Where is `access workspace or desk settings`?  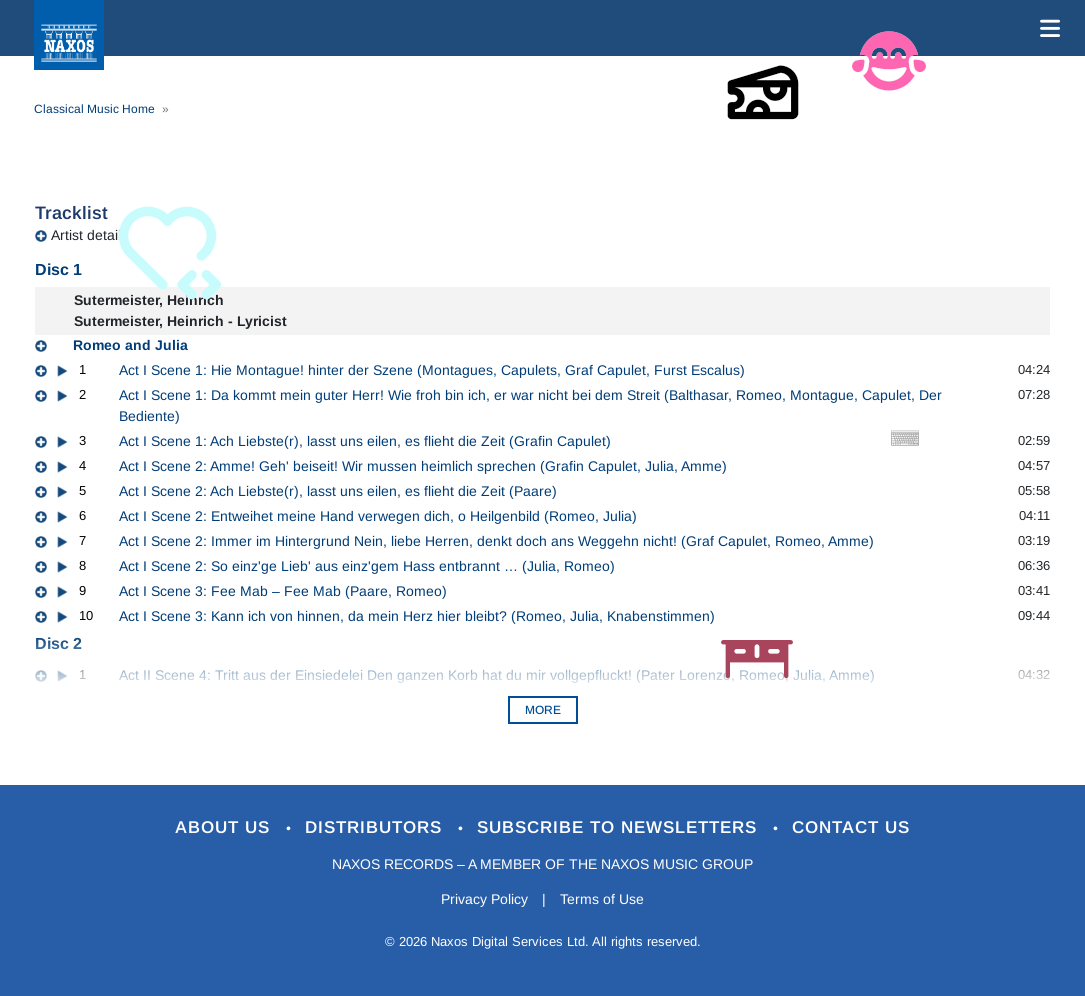
access workspace or desk settings is located at coordinates (757, 658).